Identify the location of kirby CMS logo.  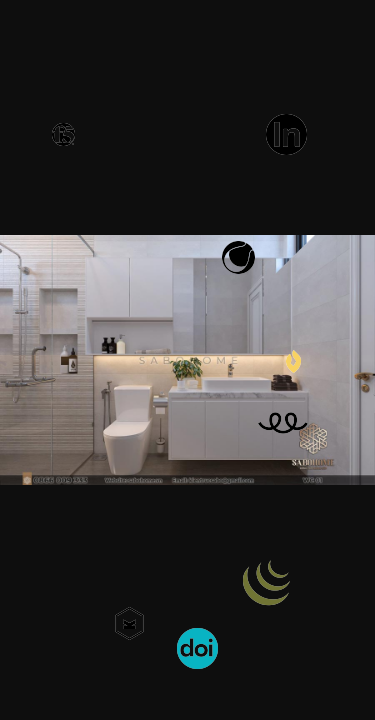
(129, 623).